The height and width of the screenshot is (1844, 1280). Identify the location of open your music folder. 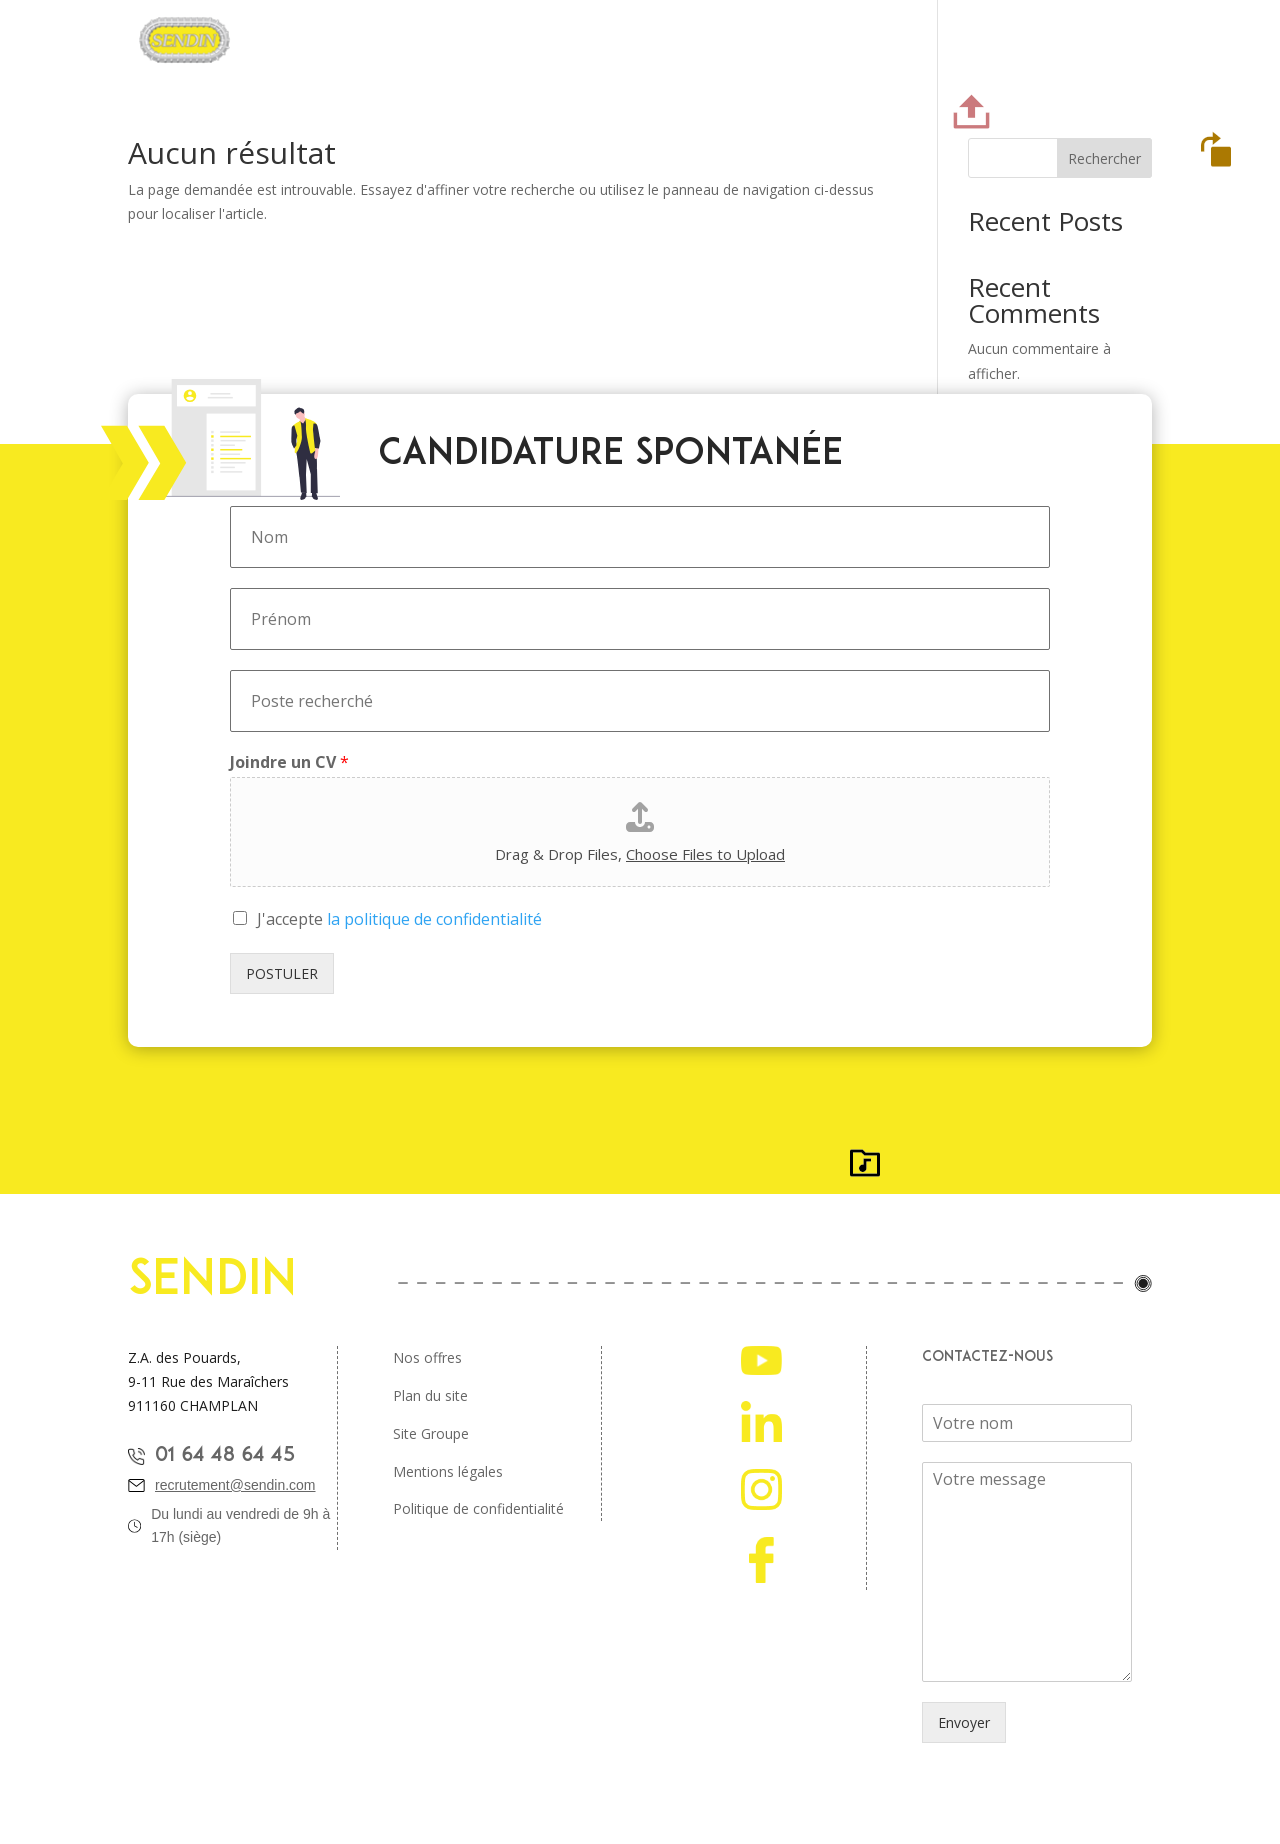
(865, 1163).